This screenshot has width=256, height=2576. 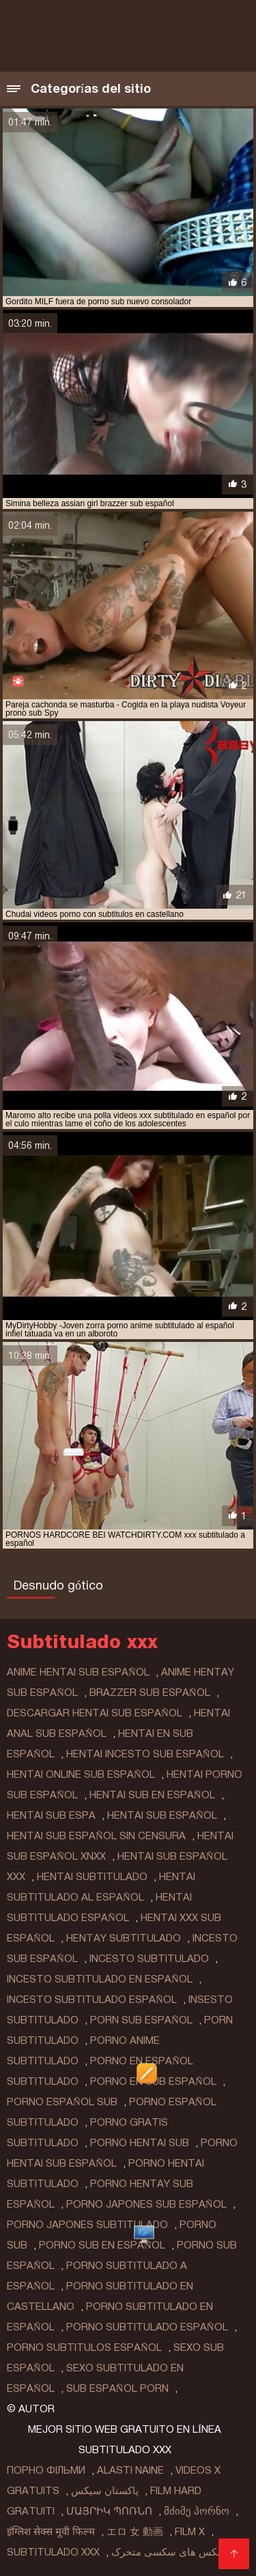 What do you see at coordinates (147, 2073) in the screenshot?
I see `open Apple Pages for document editing` at bounding box center [147, 2073].